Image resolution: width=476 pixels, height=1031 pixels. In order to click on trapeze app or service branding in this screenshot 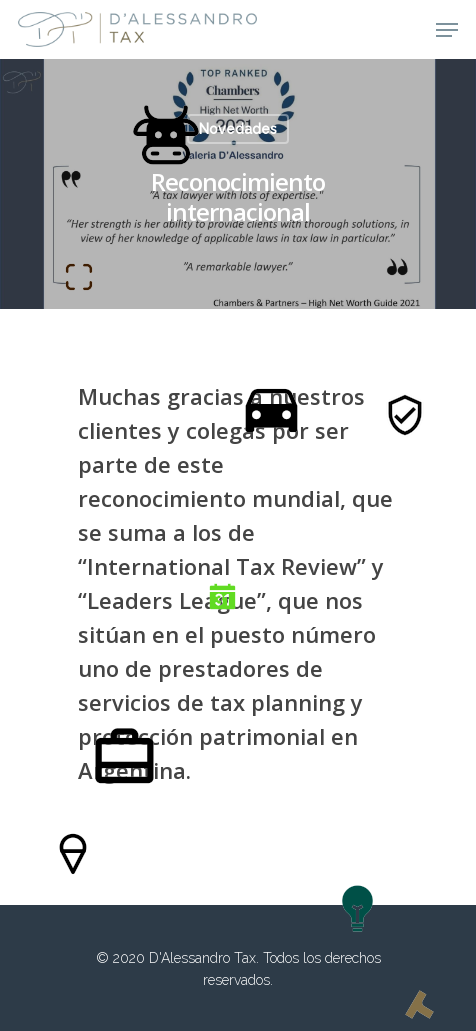, I will do `click(419, 1004)`.